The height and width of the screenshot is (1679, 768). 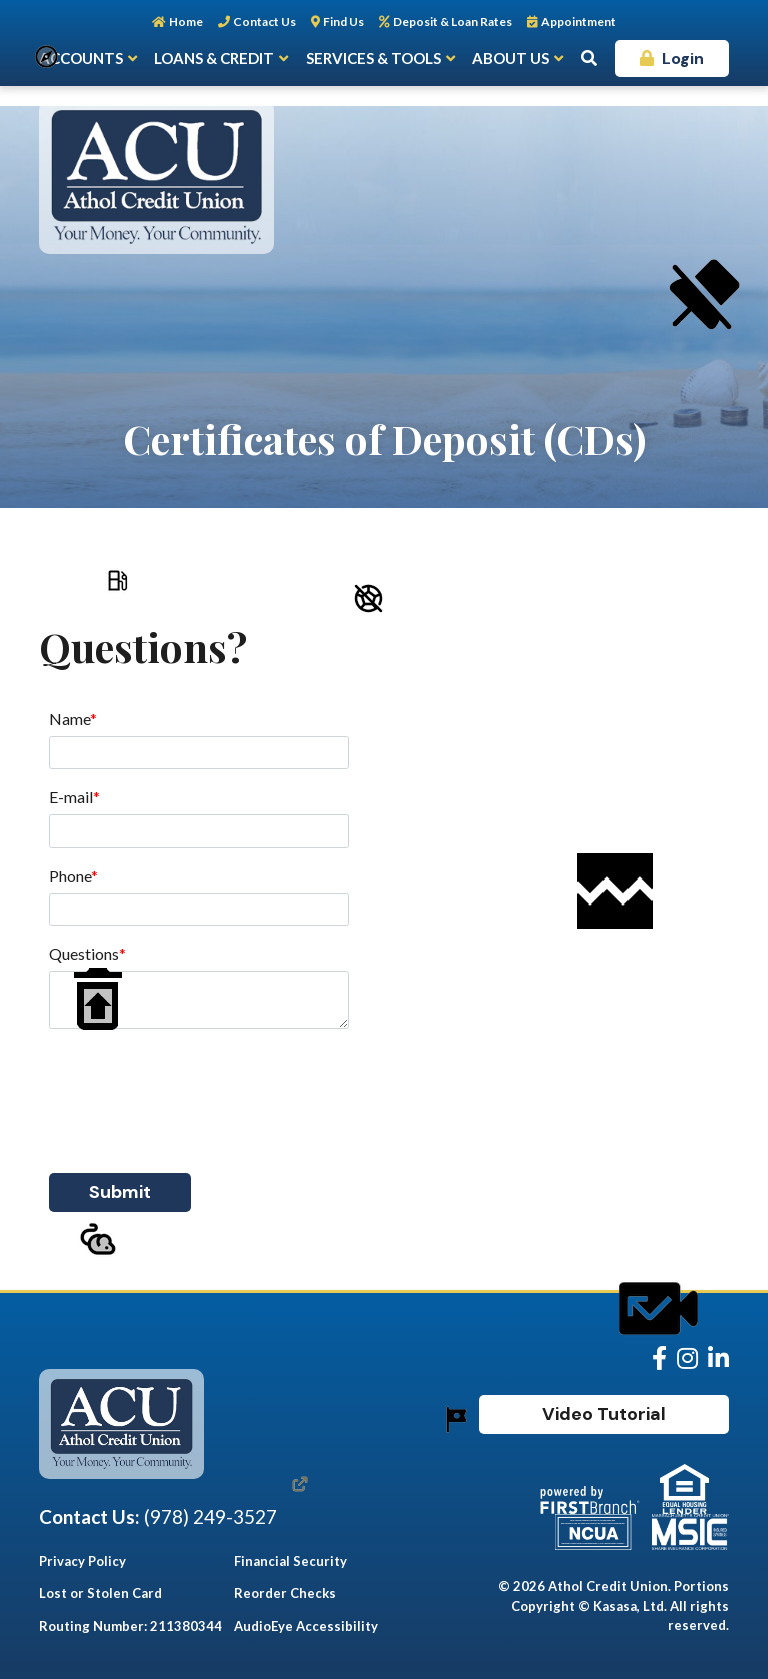 What do you see at coordinates (117, 580) in the screenshot?
I see `find nearby gas stations` at bounding box center [117, 580].